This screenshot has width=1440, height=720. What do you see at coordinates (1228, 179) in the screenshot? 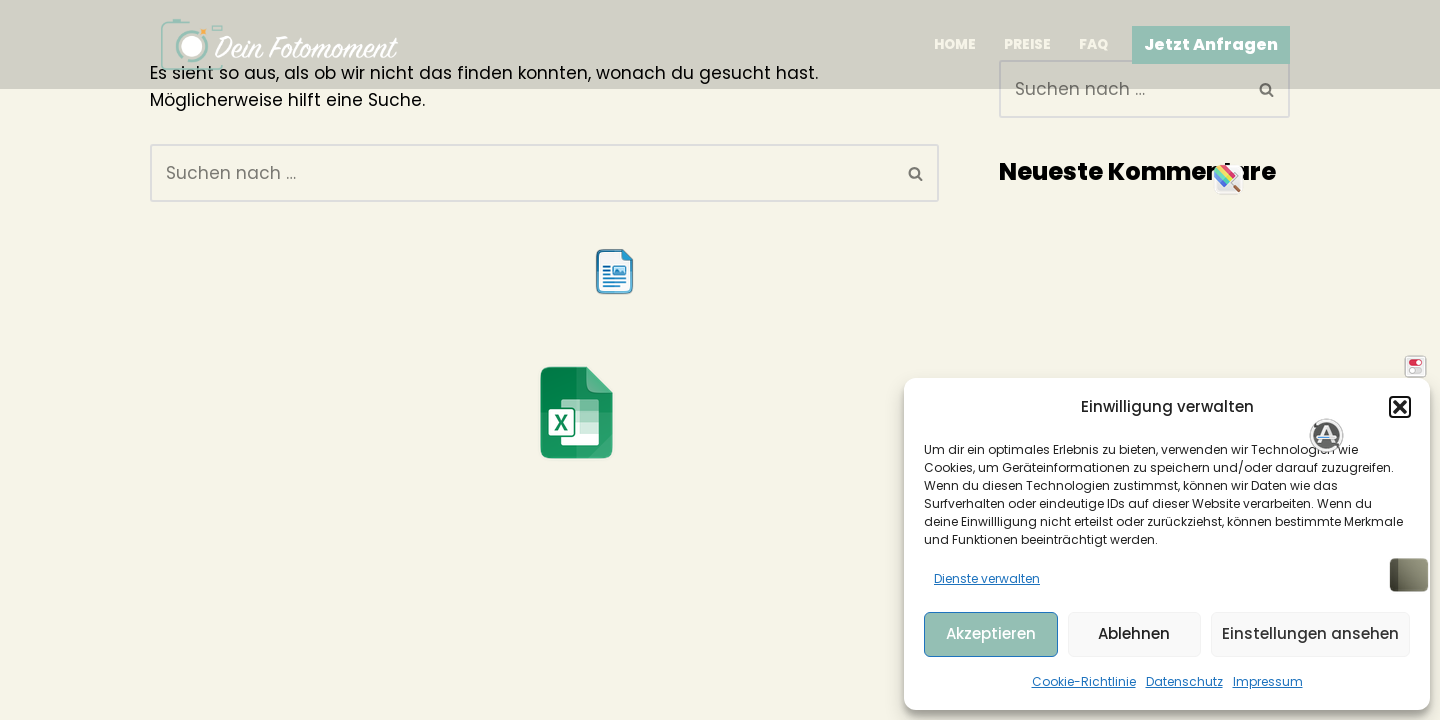
I see `open Gradience app to customize GTK theme colors` at bounding box center [1228, 179].